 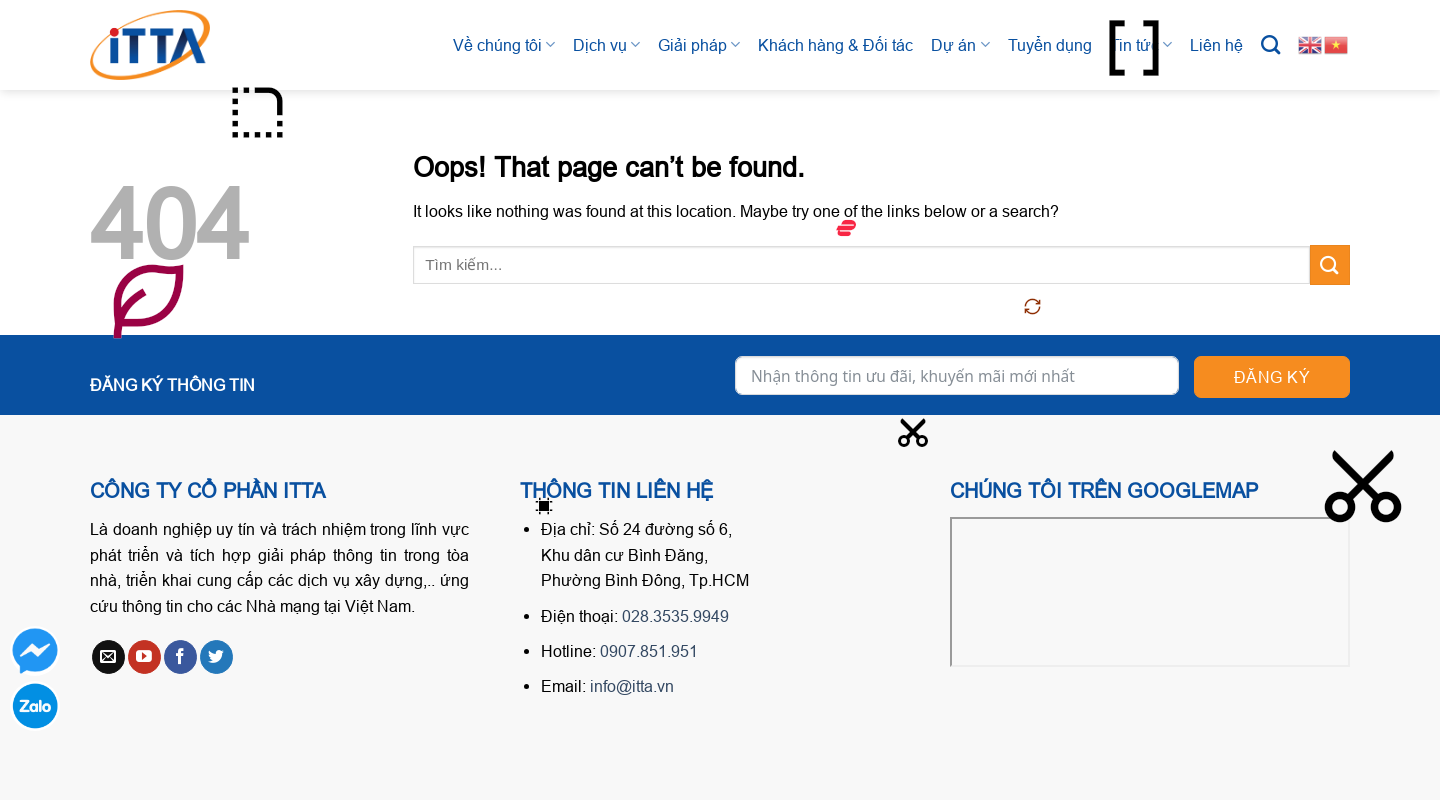 What do you see at coordinates (913, 432) in the screenshot?
I see `cut selected content` at bounding box center [913, 432].